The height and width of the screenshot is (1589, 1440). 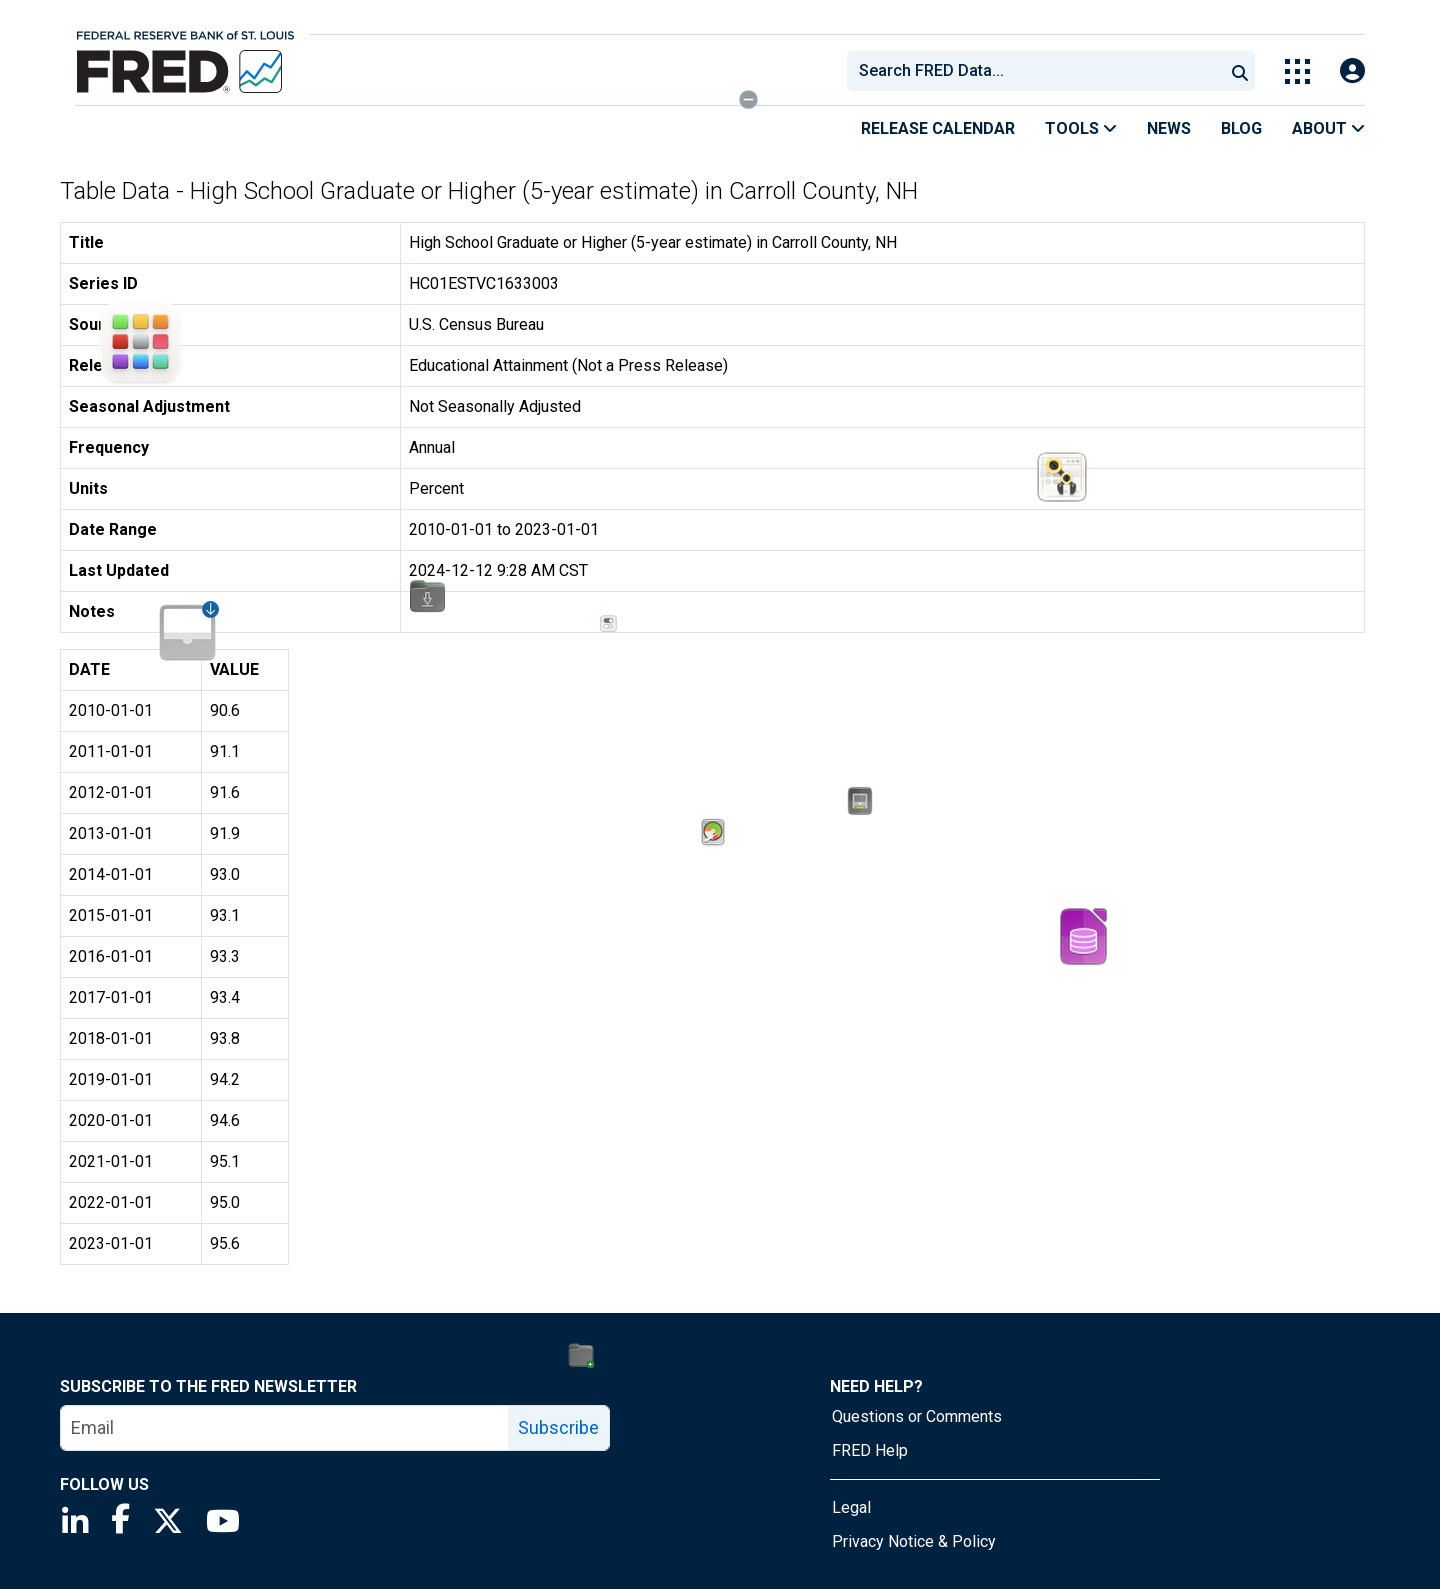 I want to click on indicates a ROM file type, so click(x=860, y=801).